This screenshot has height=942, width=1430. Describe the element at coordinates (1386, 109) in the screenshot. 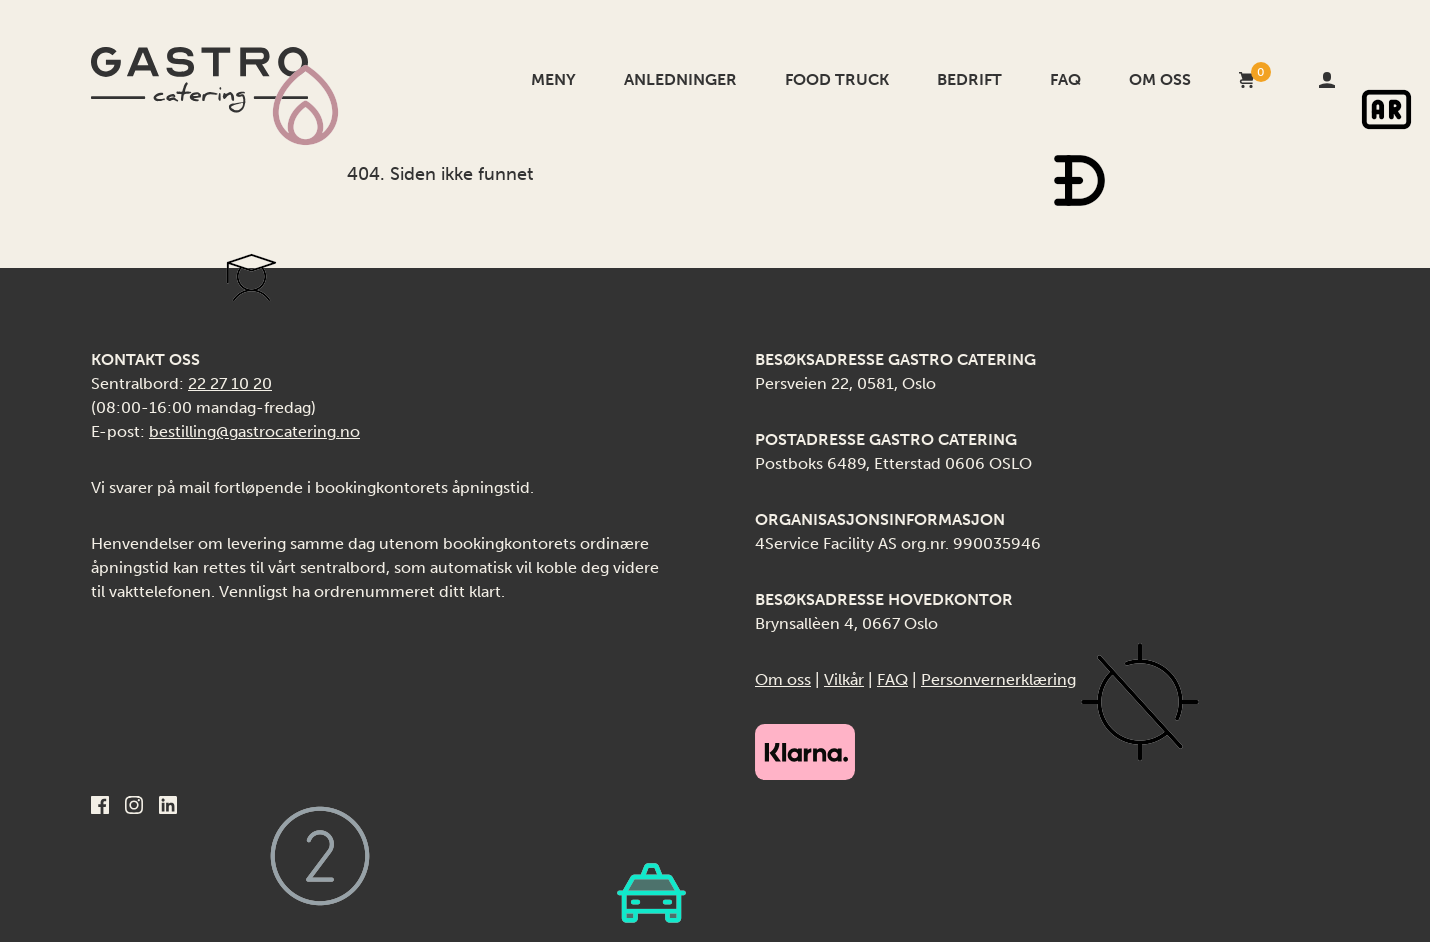

I see `indicates augmented reality feature available` at that location.